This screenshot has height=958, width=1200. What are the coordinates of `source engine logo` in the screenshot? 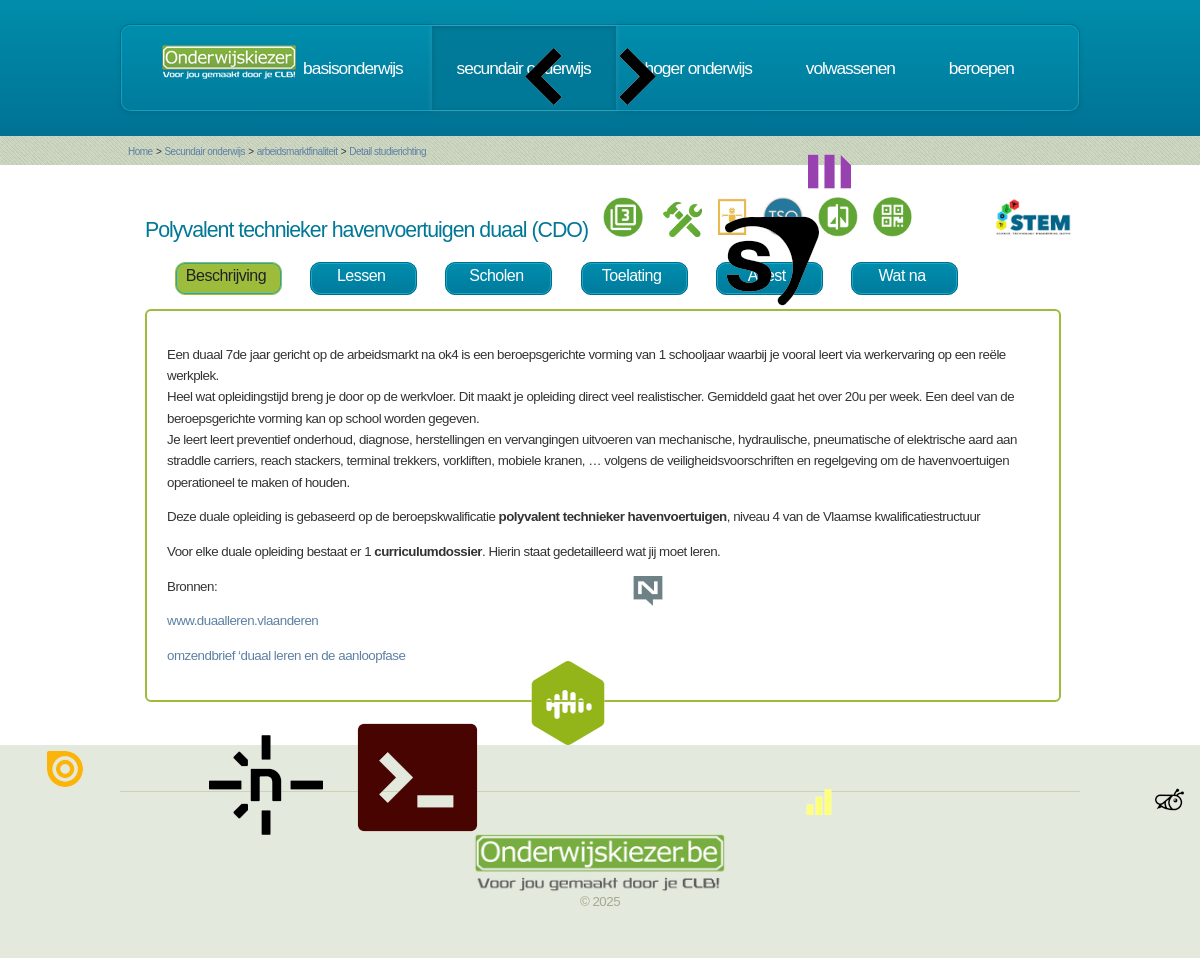 It's located at (772, 261).